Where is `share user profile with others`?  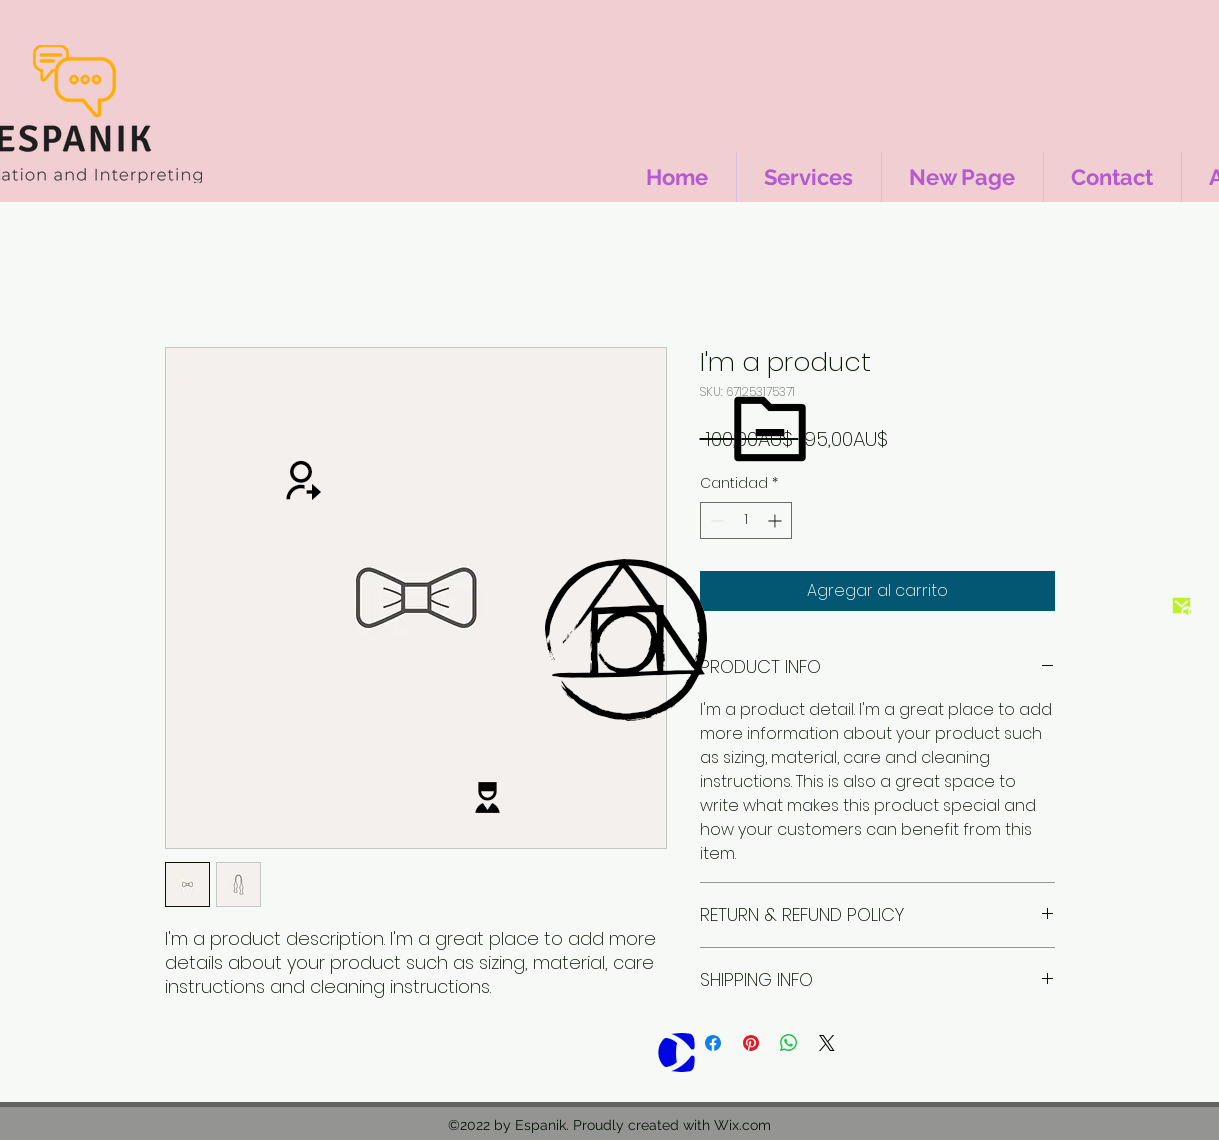 share user profile with others is located at coordinates (301, 481).